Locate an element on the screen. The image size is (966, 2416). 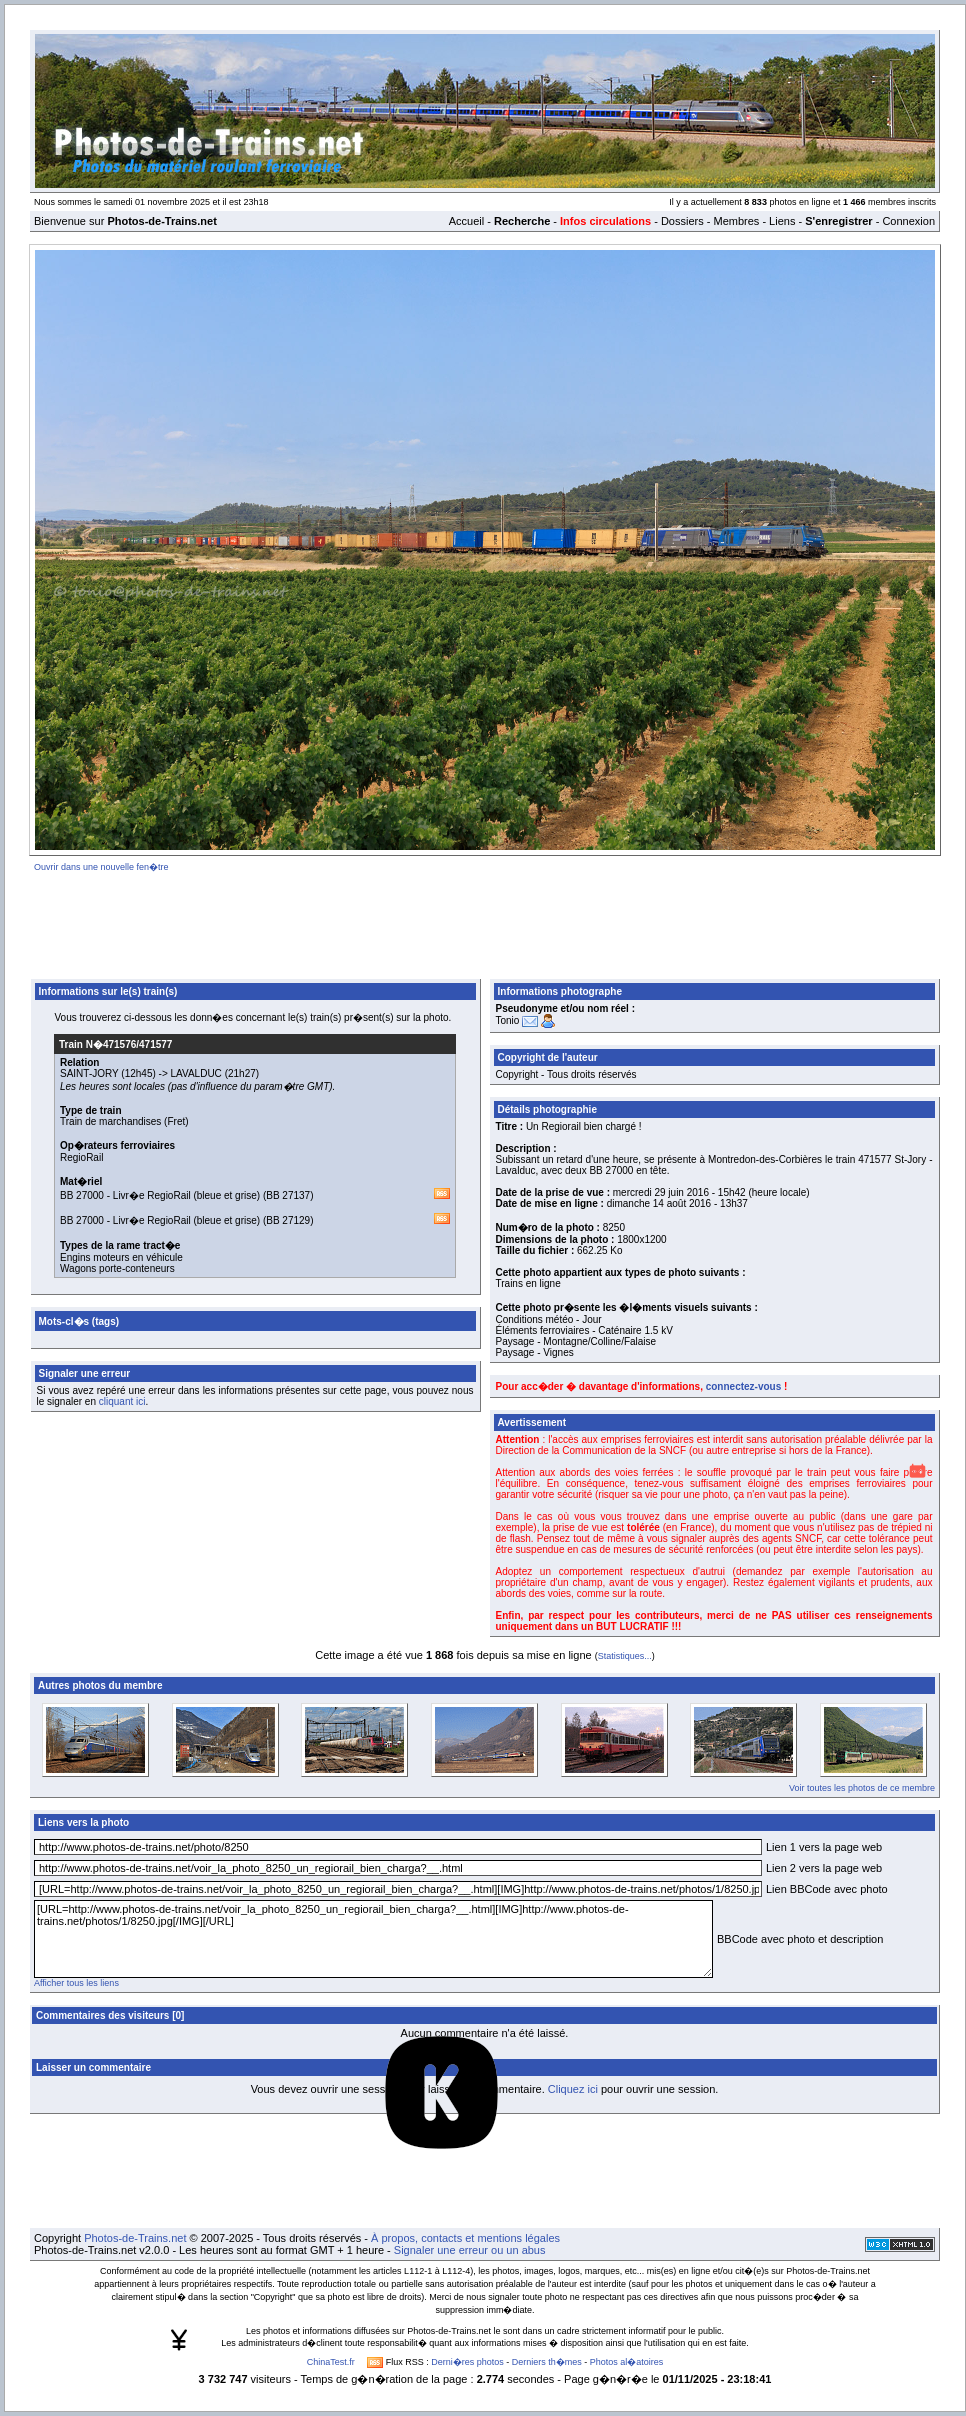
indicates vehicle battery status is located at coordinates (917, 1471).